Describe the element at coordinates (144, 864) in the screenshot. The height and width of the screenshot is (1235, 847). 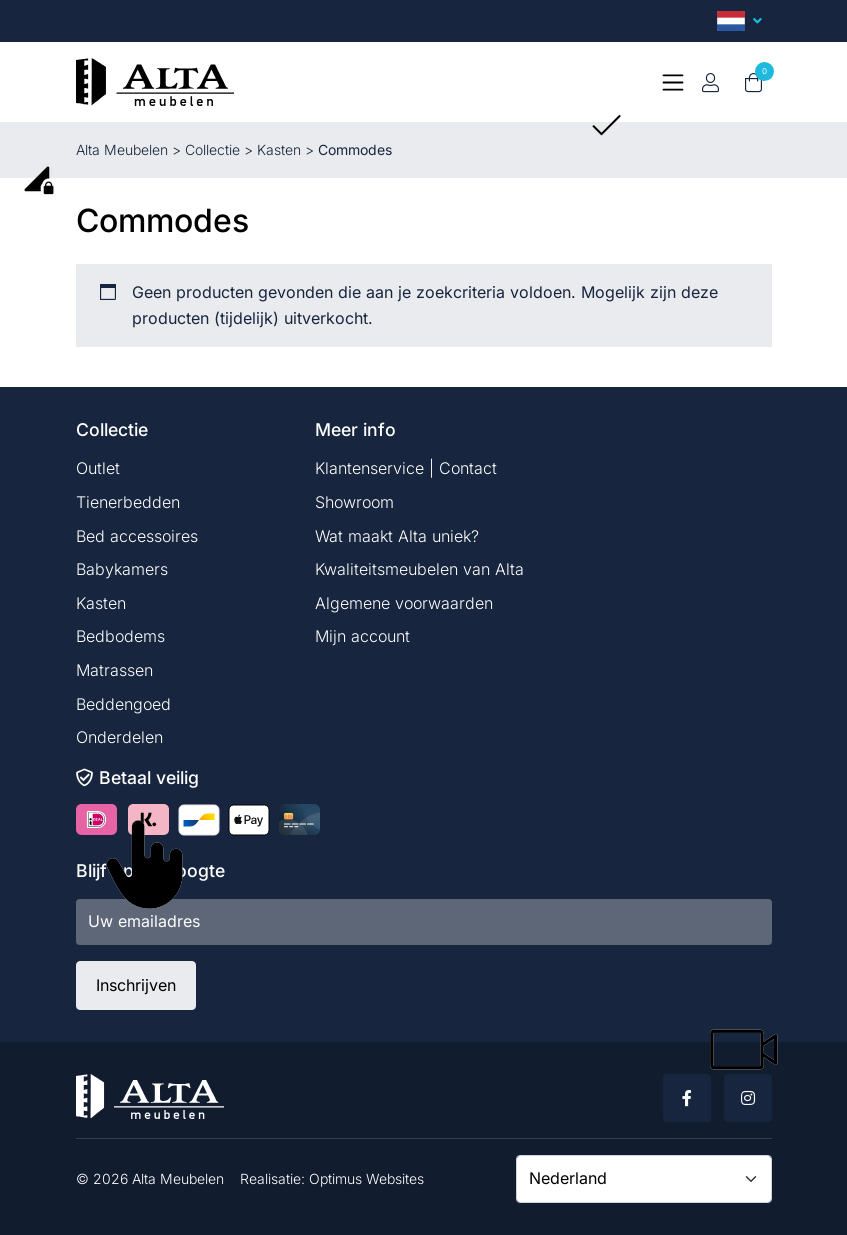
I see `tap or click to interact` at that location.